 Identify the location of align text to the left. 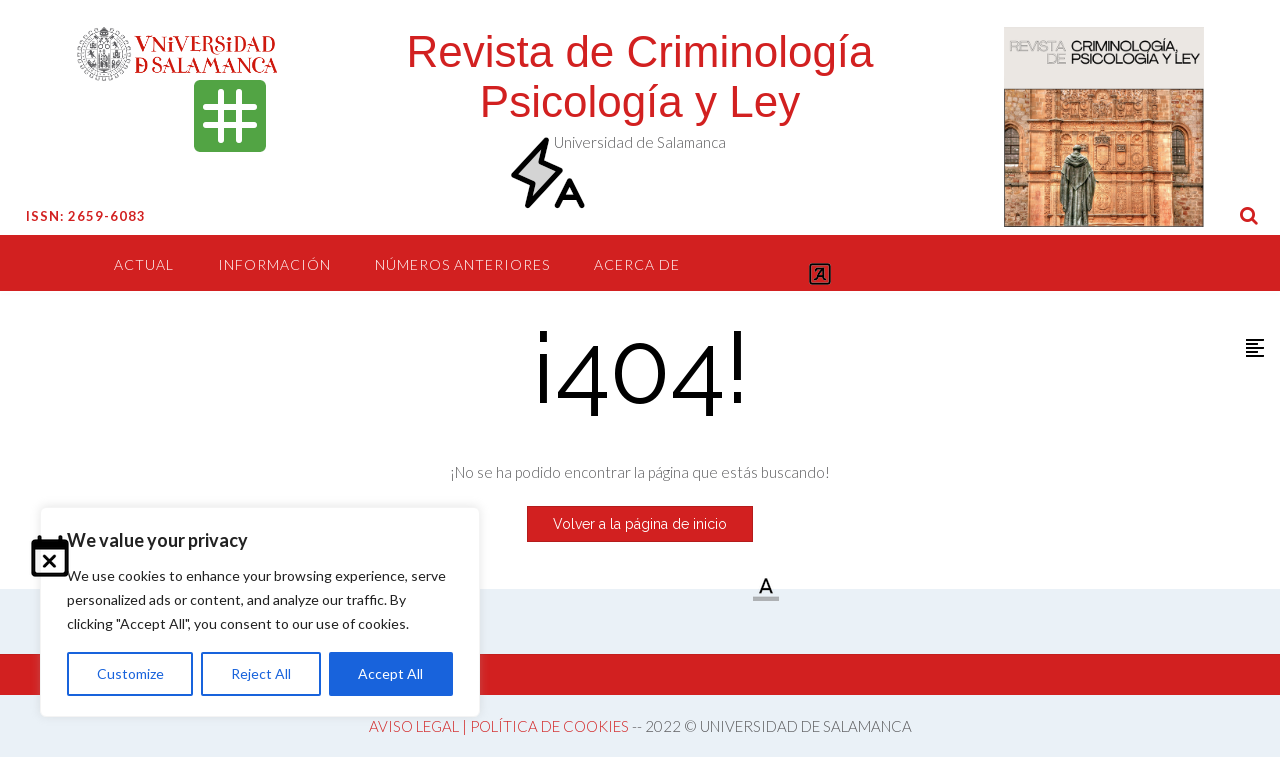
(1255, 348).